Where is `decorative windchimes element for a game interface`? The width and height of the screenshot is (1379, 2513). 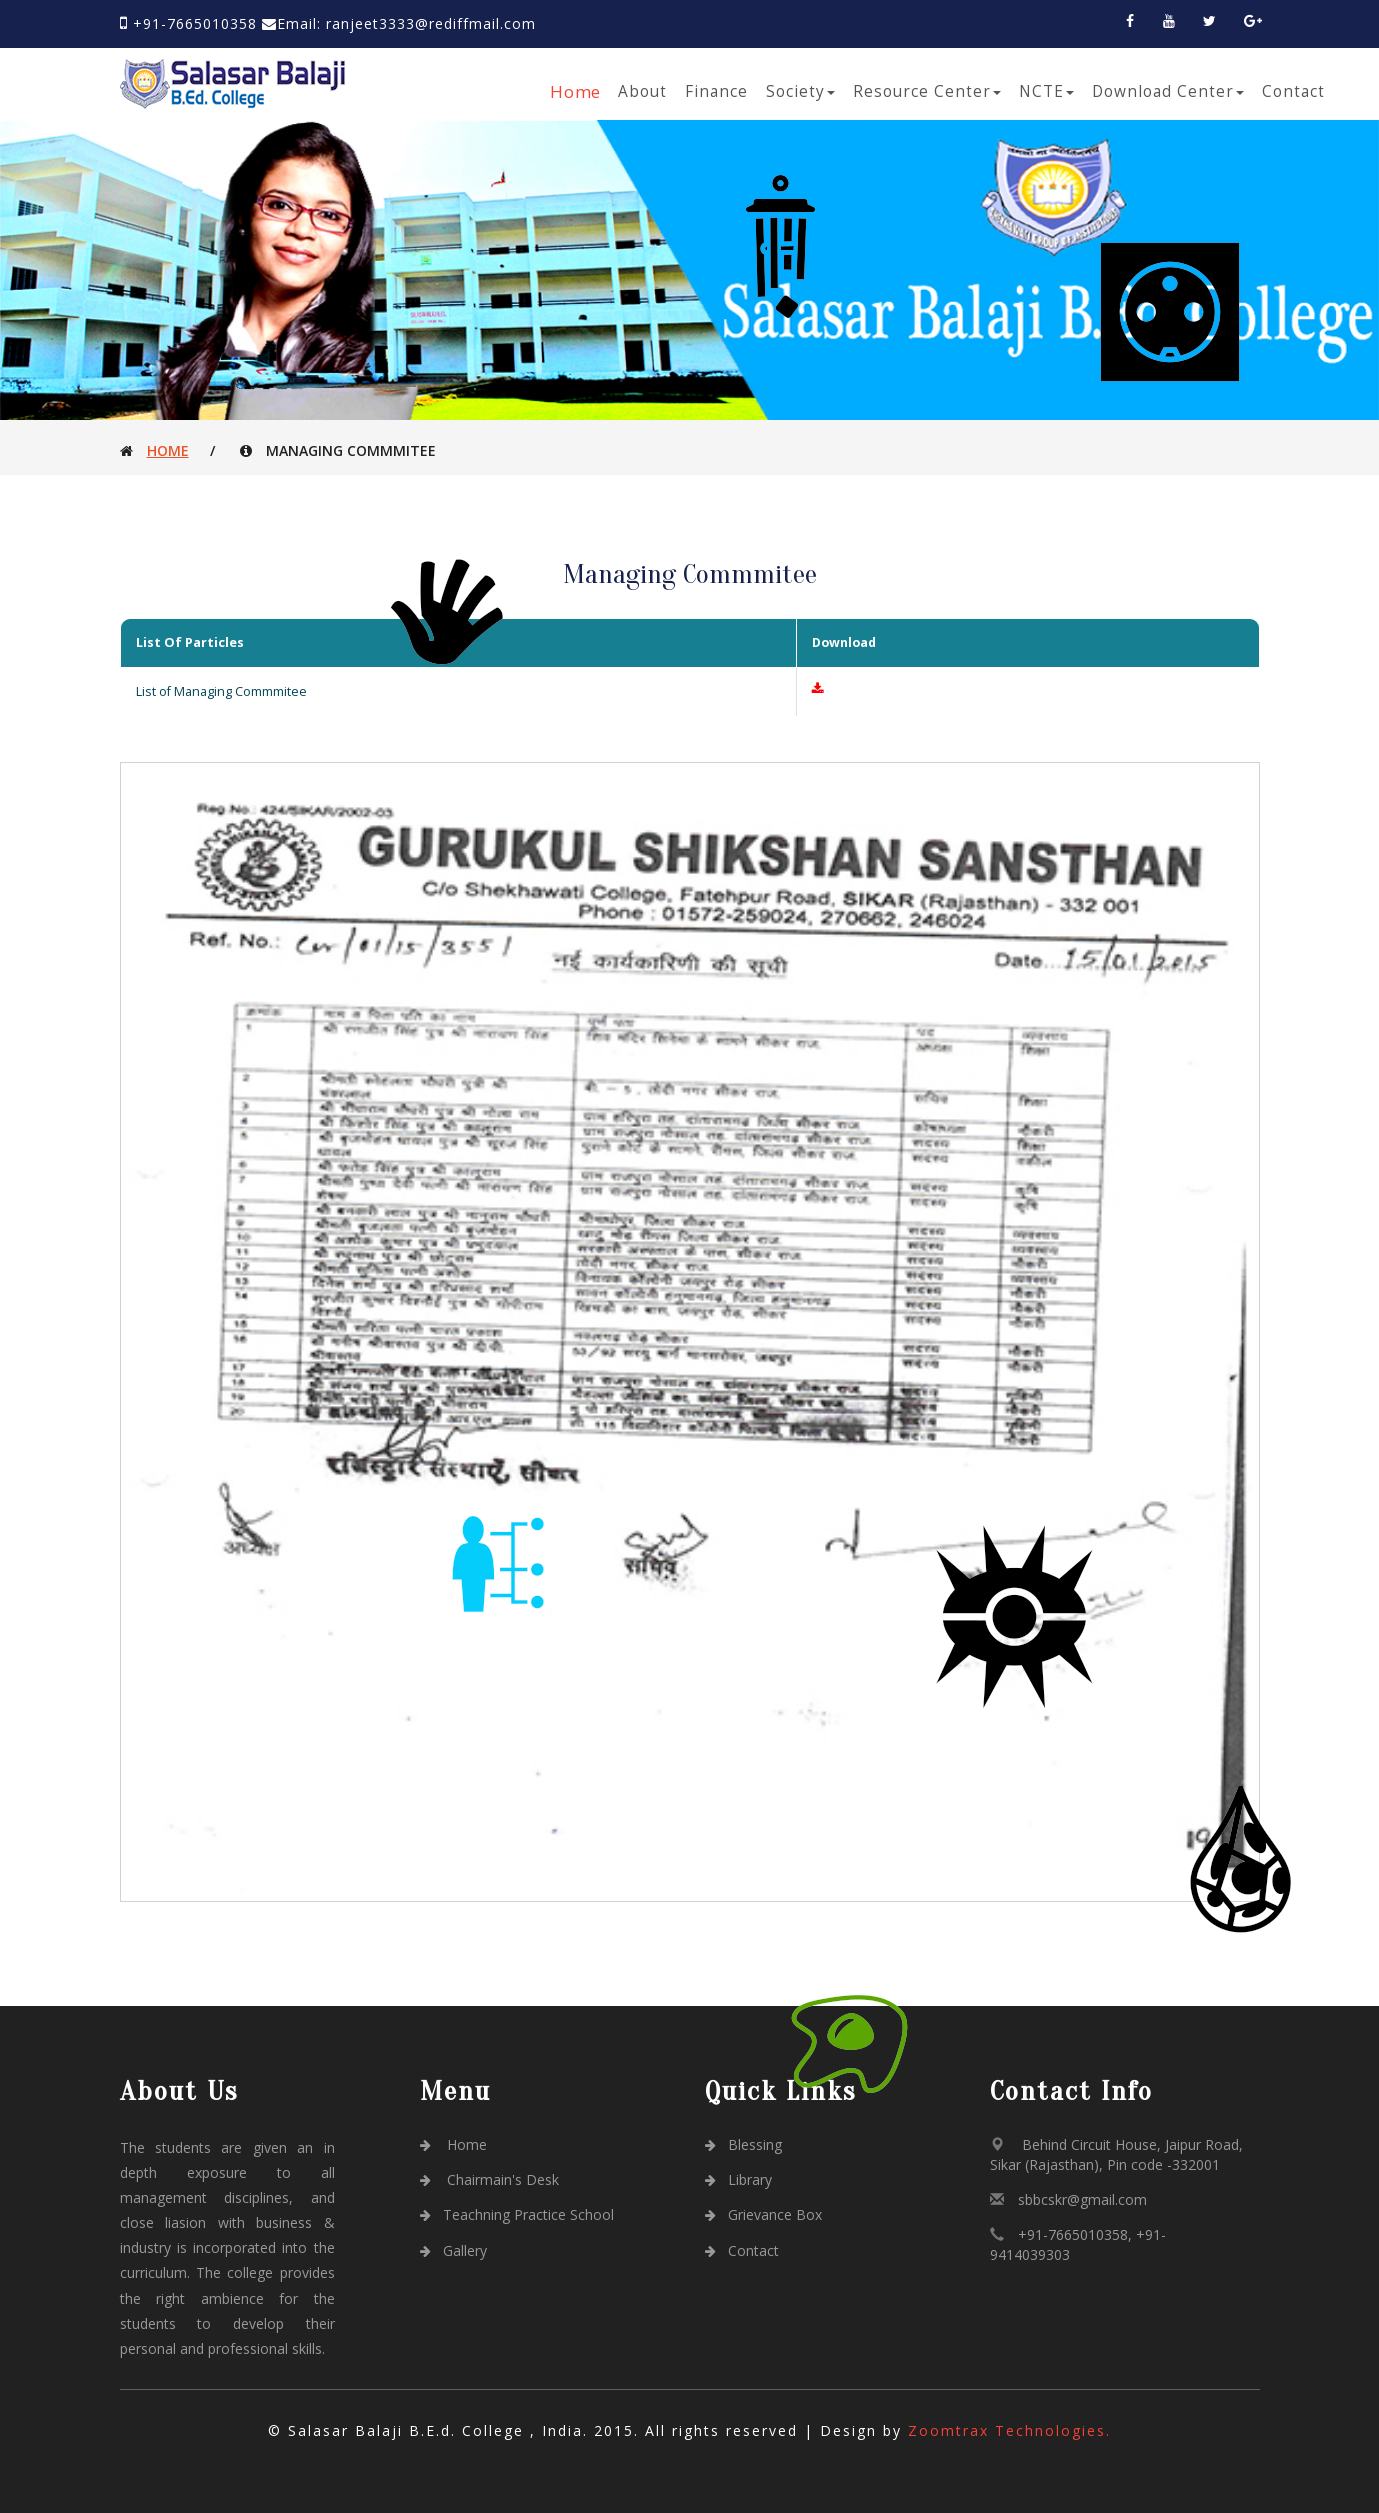
decorative windchimes element for a game interface is located at coordinates (780, 246).